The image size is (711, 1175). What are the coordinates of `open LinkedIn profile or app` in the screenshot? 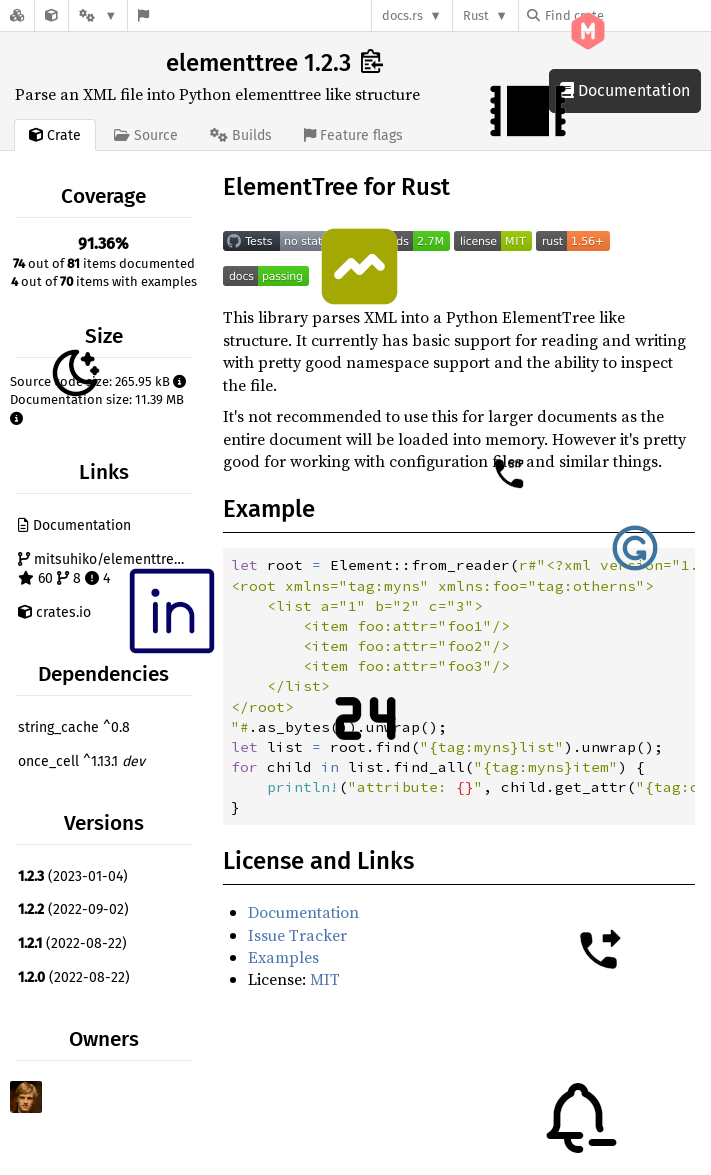 It's located at (172, 611).